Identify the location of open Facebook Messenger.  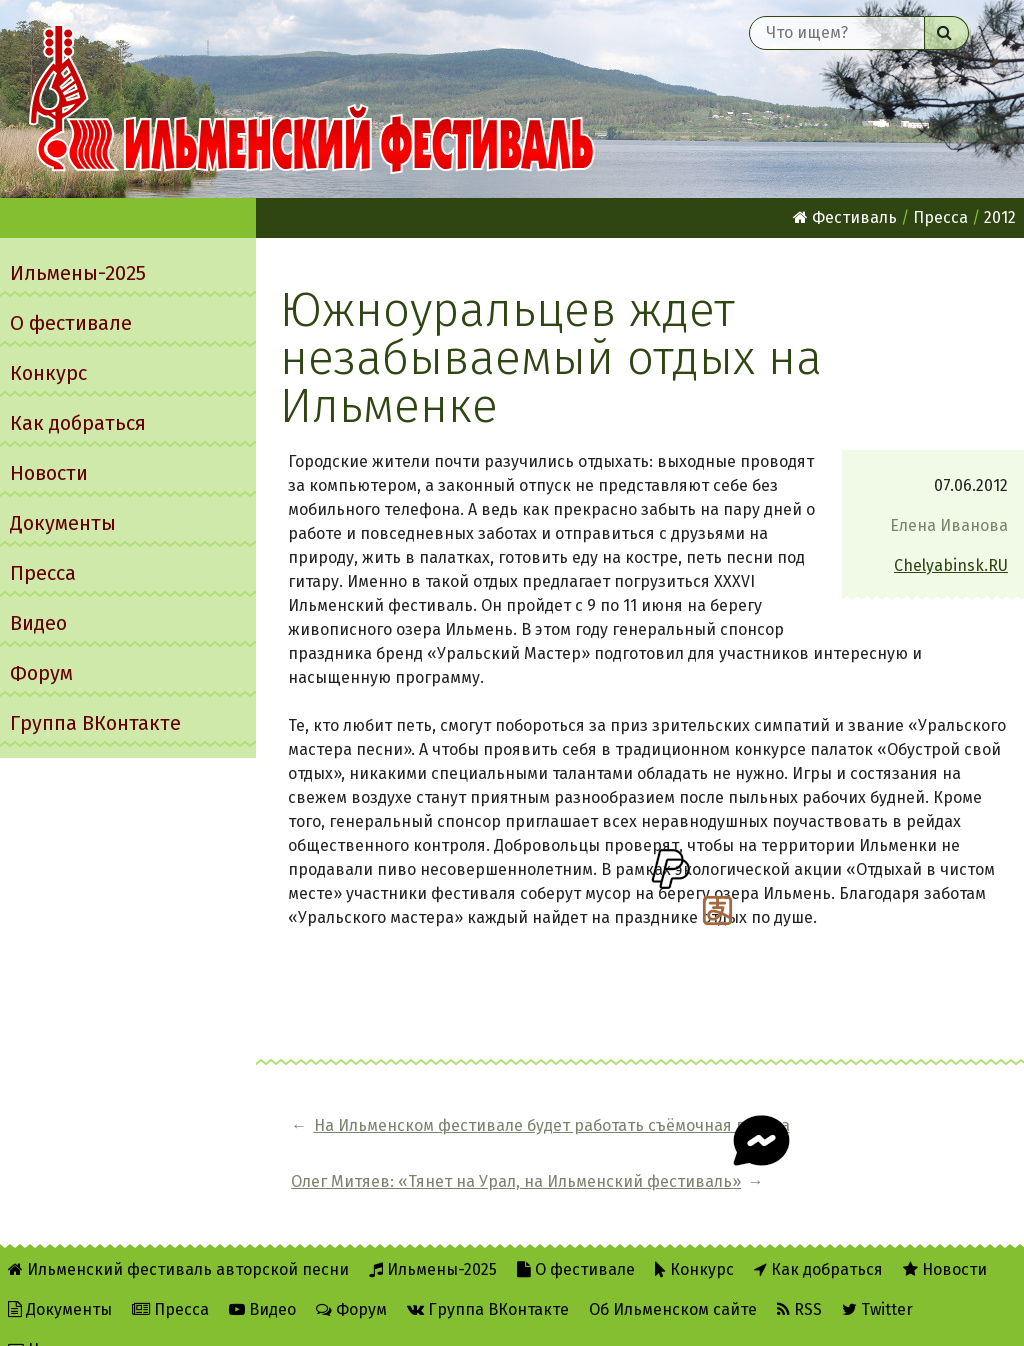
(761, 1140).